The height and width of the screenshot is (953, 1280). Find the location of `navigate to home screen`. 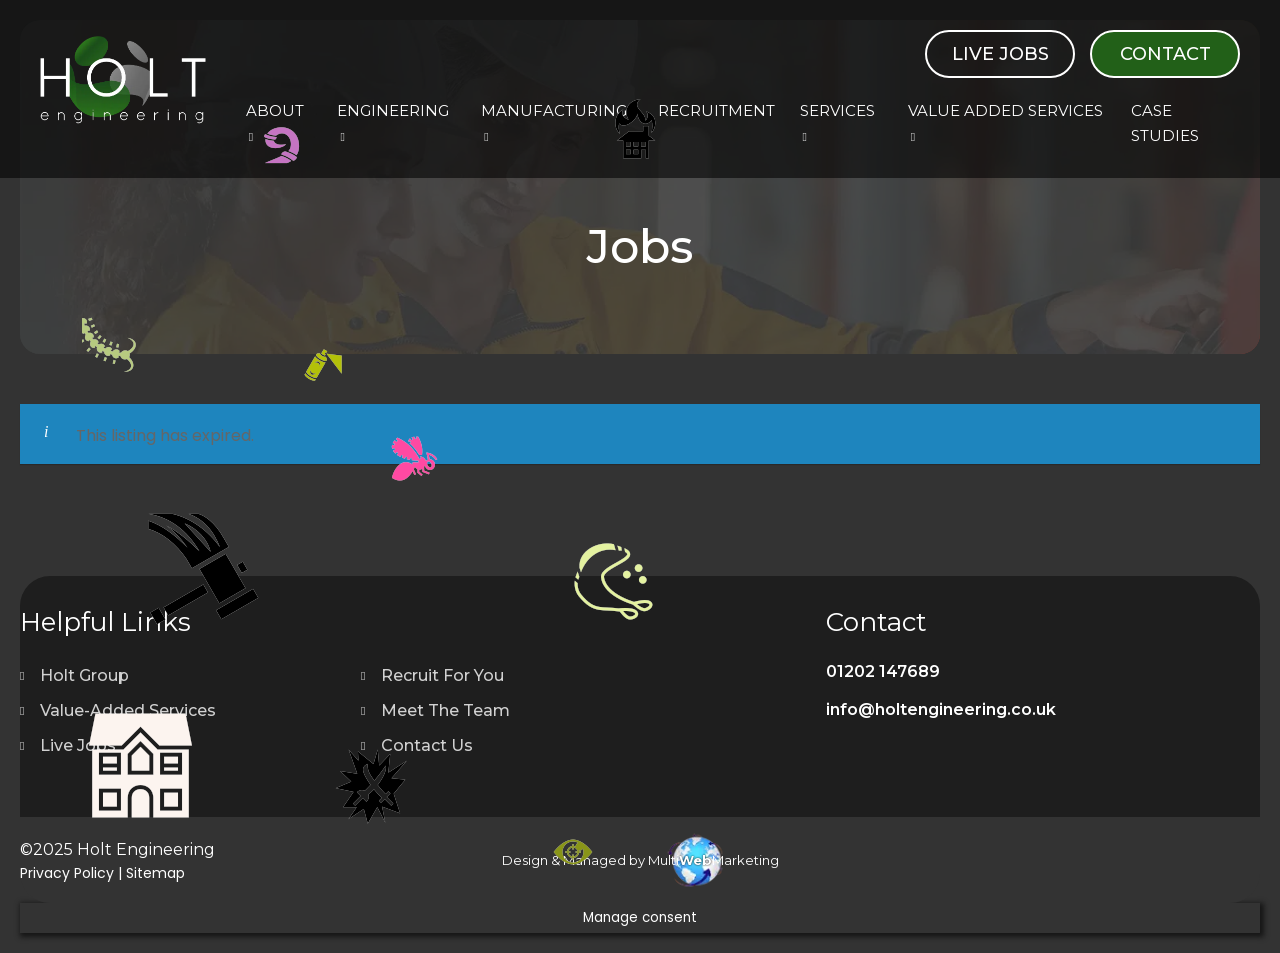

navigate to home screen is located at coordinates (140, 765).